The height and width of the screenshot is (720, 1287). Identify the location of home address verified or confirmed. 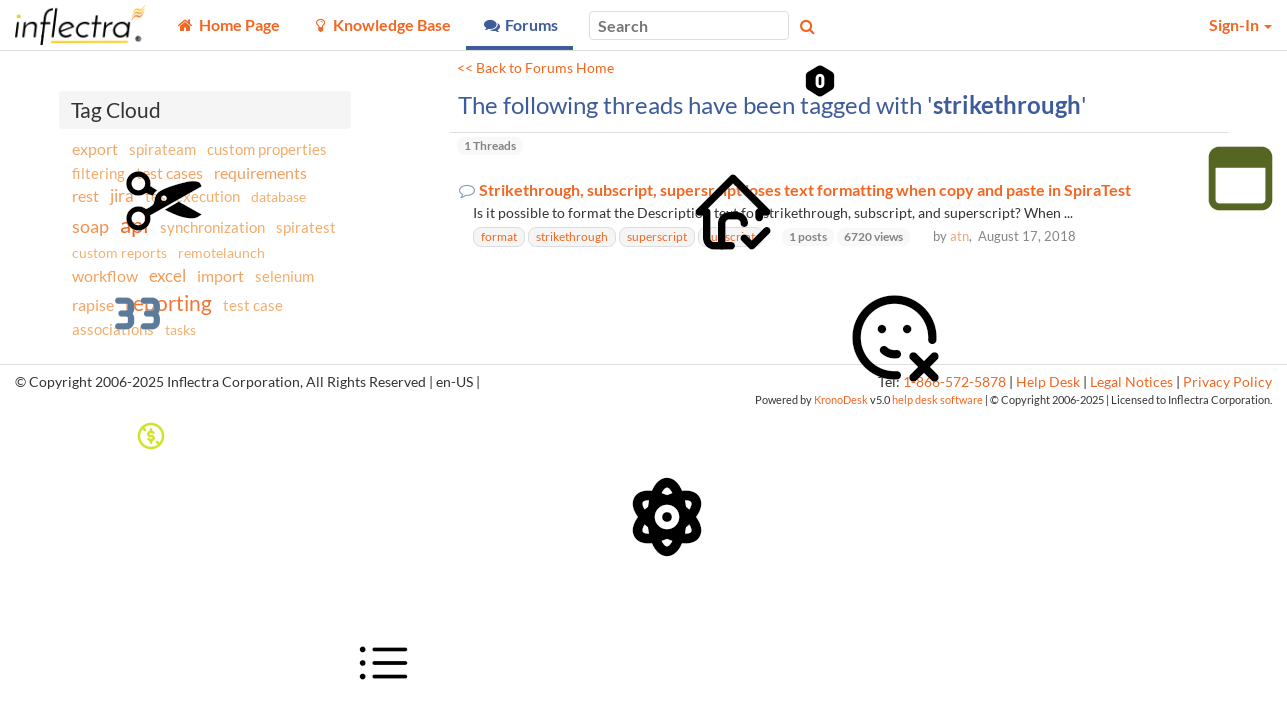
(733, 212).